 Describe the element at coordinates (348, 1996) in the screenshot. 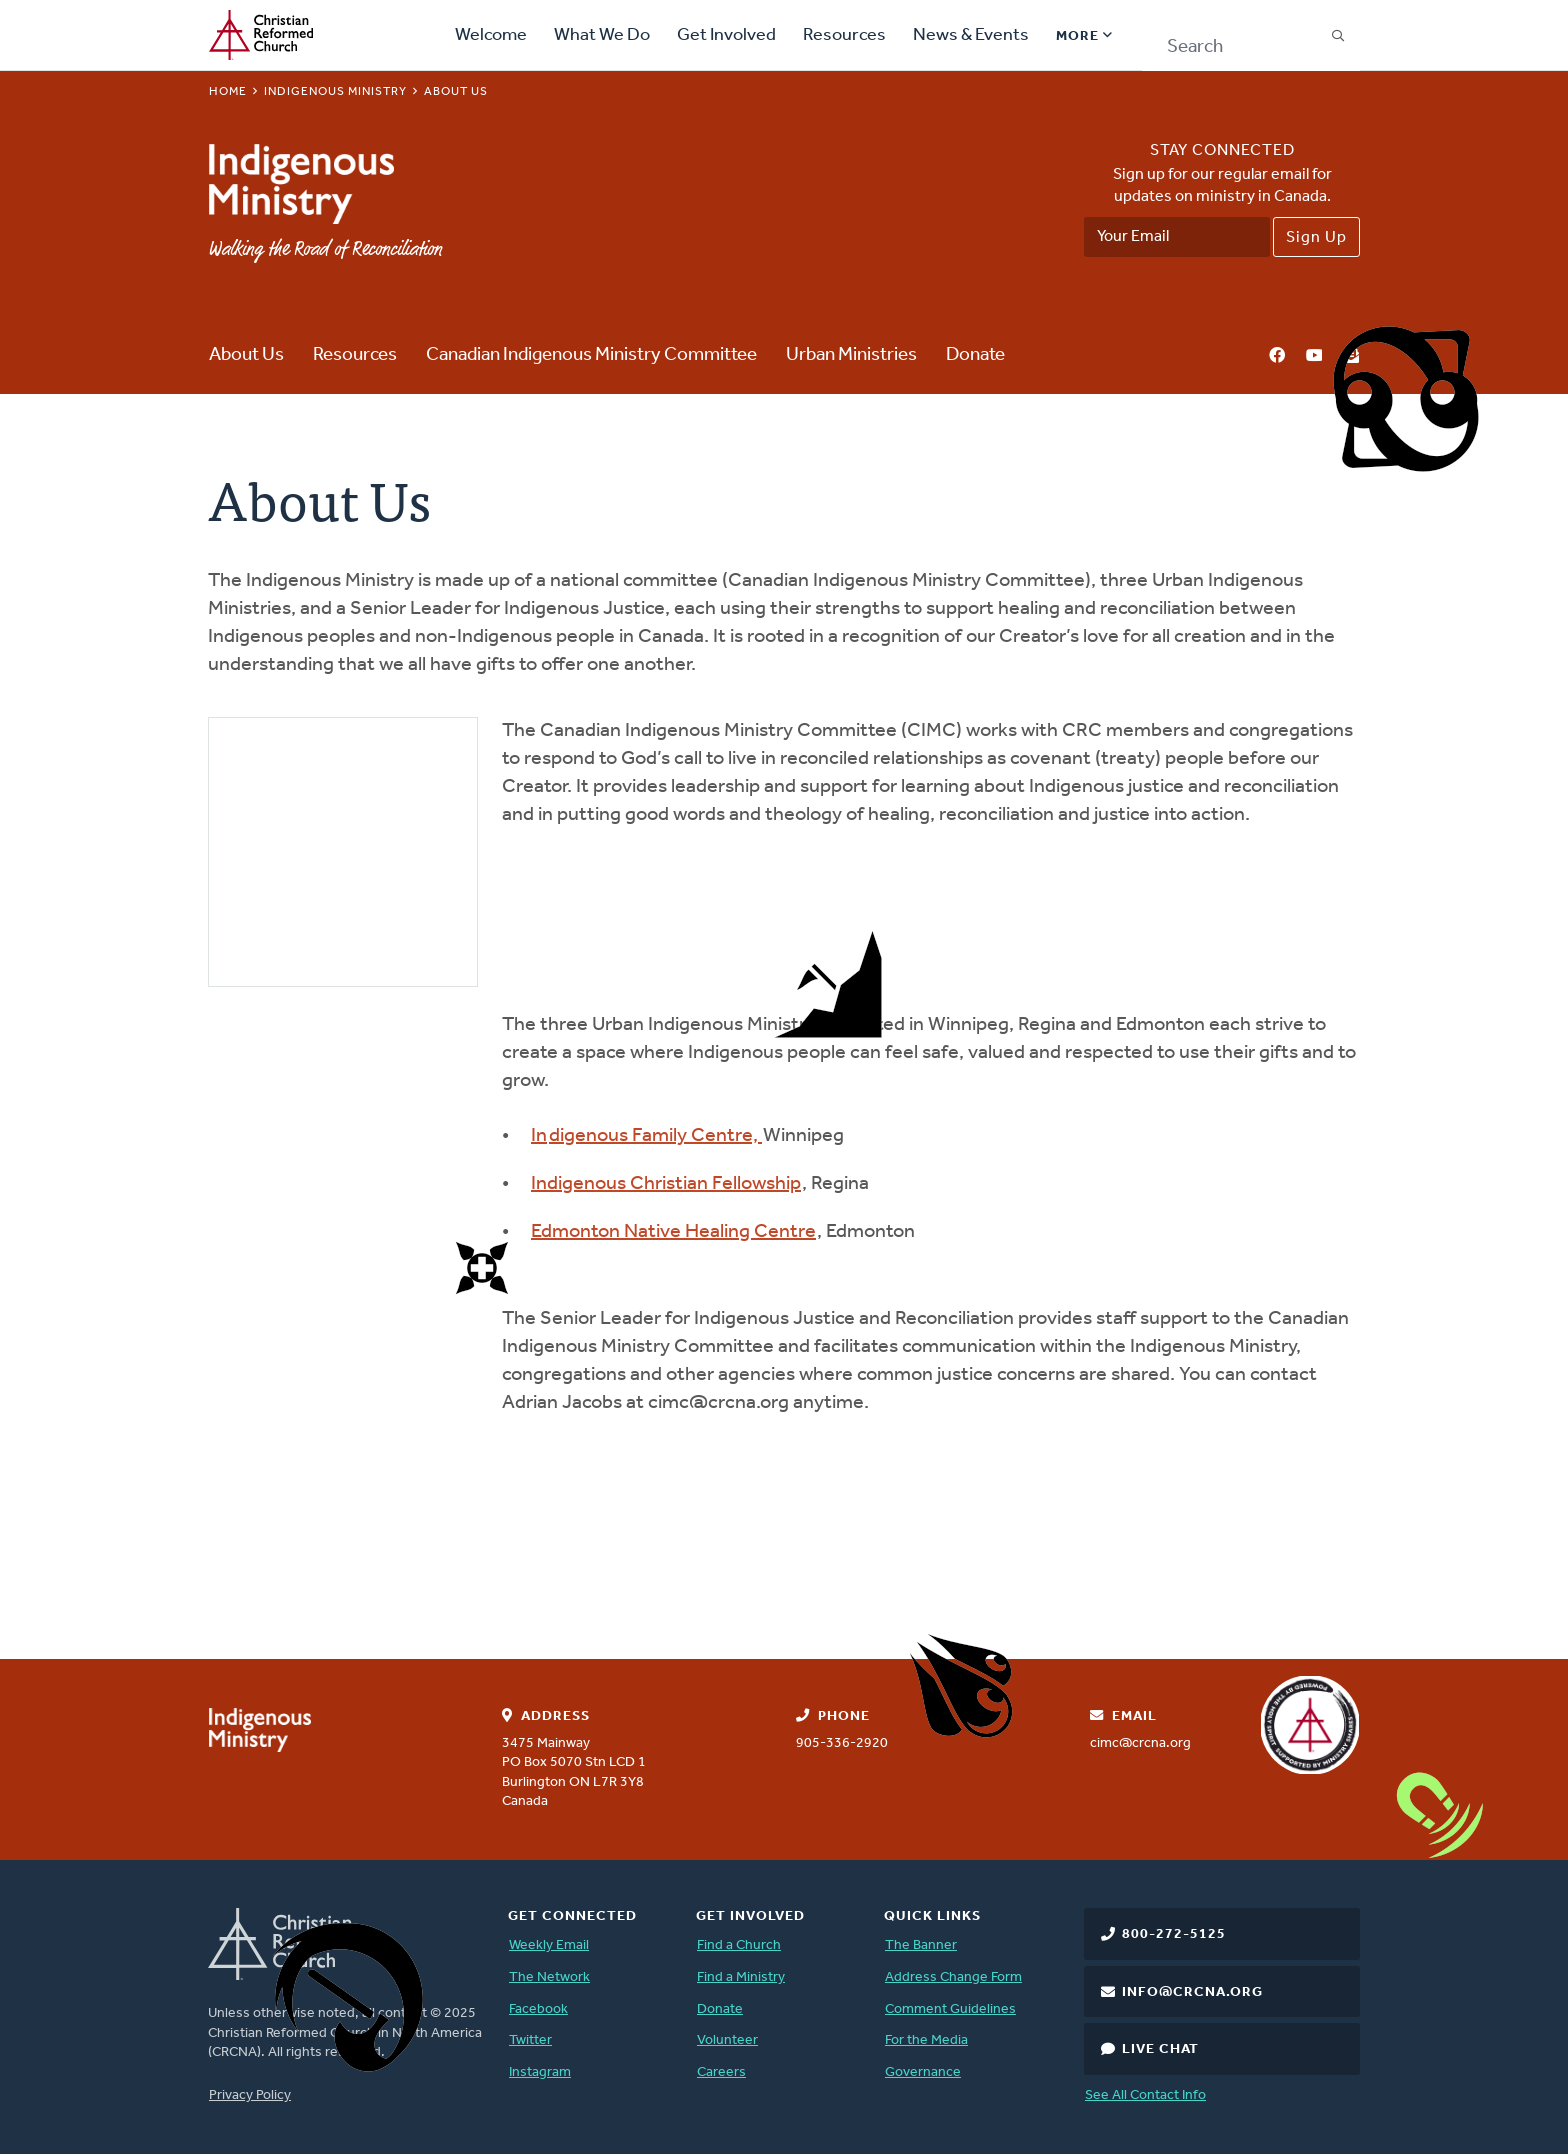

I see `perform a melee attack action` at that location.